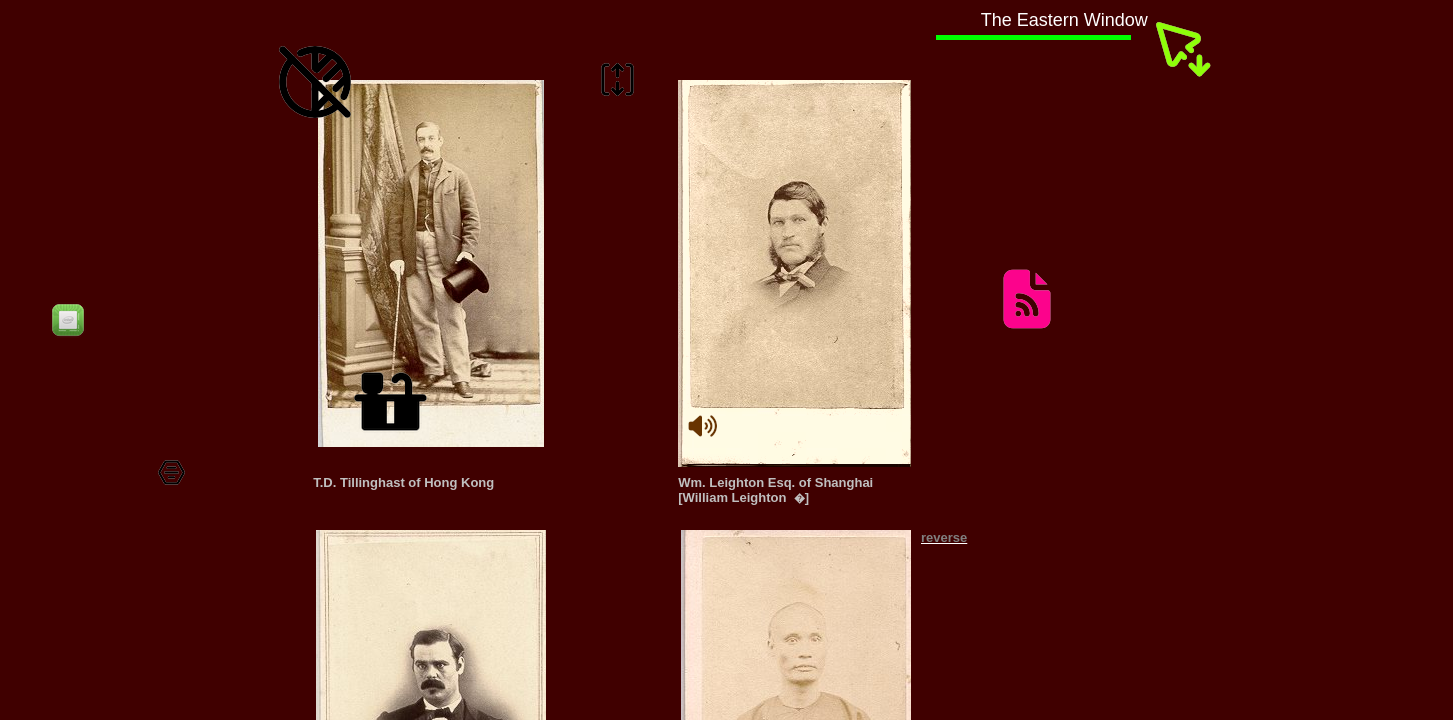  What do you see at coordinates (390, 401) in the screenshot?
I see `browse kitchen countertop options` at bounding box center [390, 401].